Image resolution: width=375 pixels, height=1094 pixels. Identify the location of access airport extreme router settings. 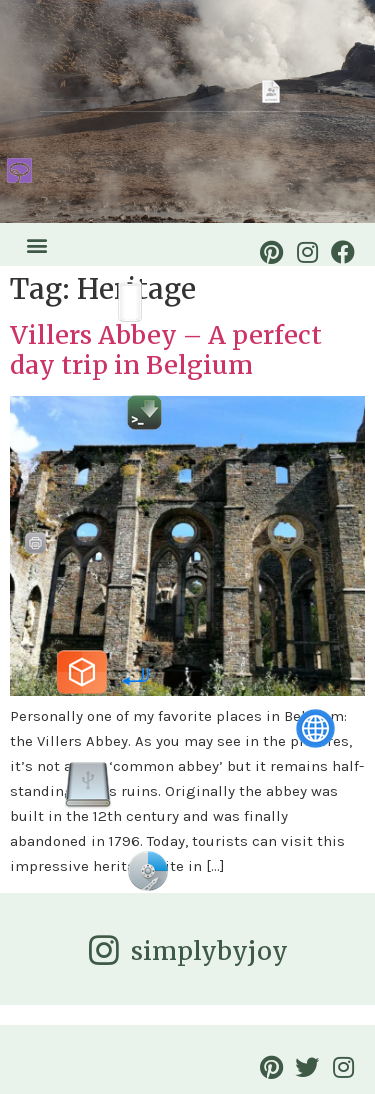
(130, 300).